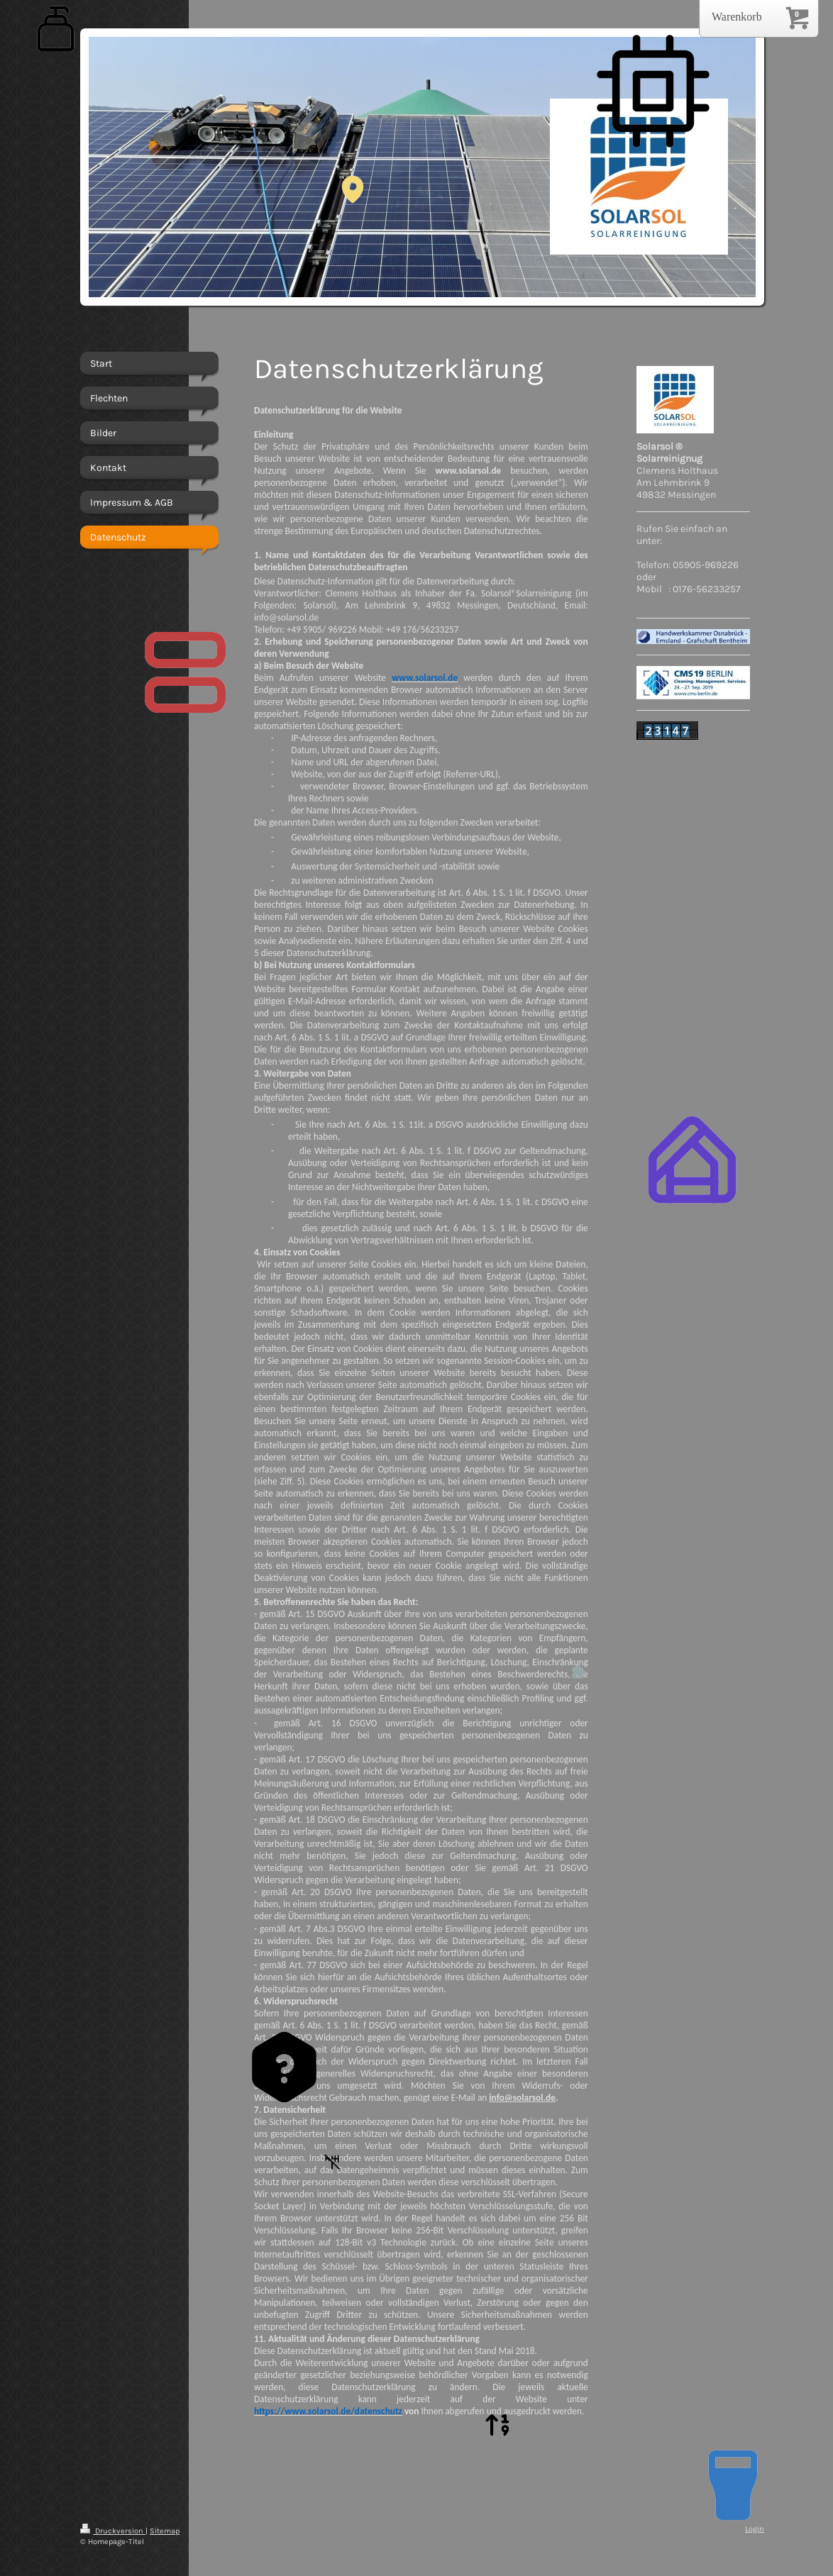 The width and height of the screenshot is (833, 2576). I want to click on access hand washing or hygiene instructions, so click(55, 29).